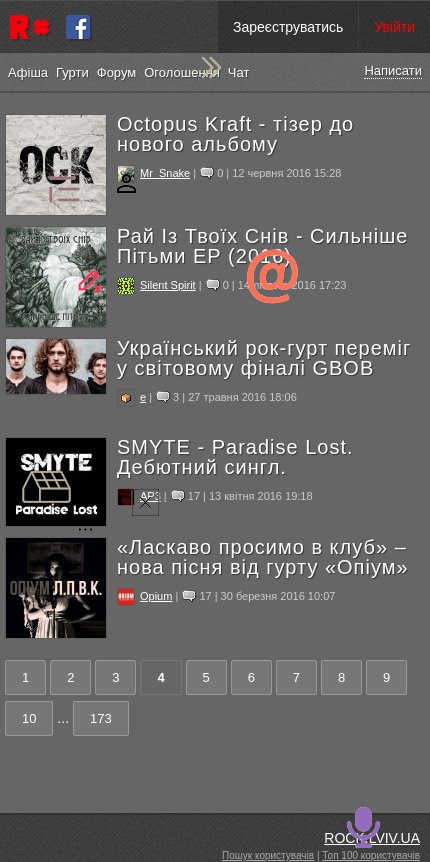 This screenshot has height=862, width=430. Describe the element at coordinates (64, 188) in the screenshot. I see `insert a block quote` at that location.